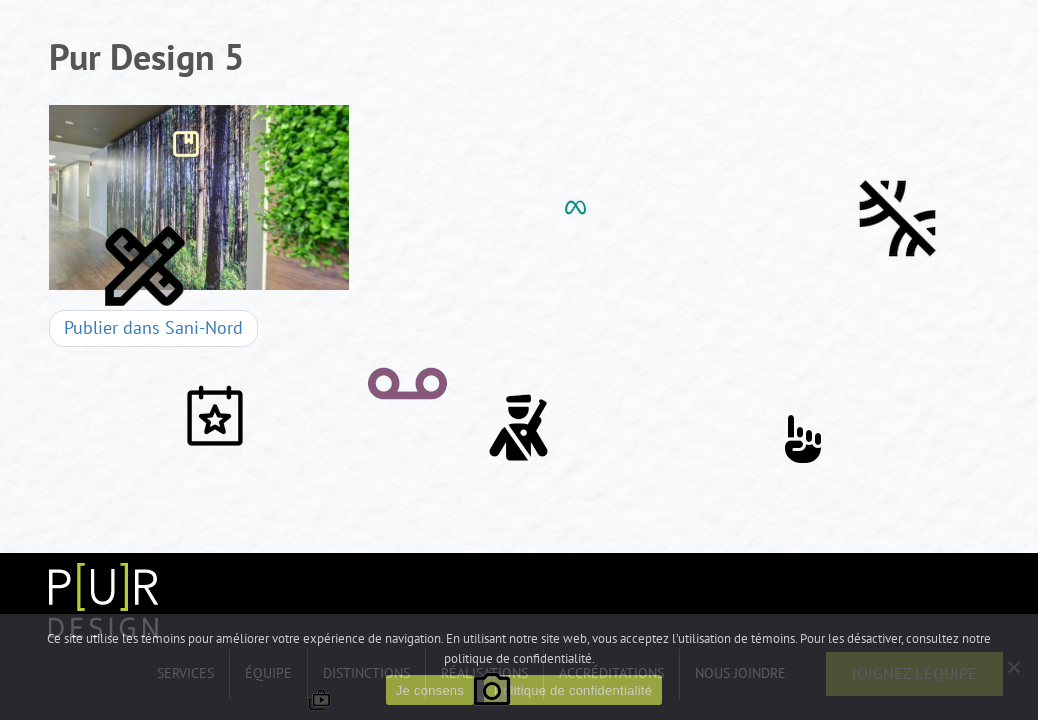 The image size is (1038, 720). I want to click on view favorite or starred events, so click(215, 418).